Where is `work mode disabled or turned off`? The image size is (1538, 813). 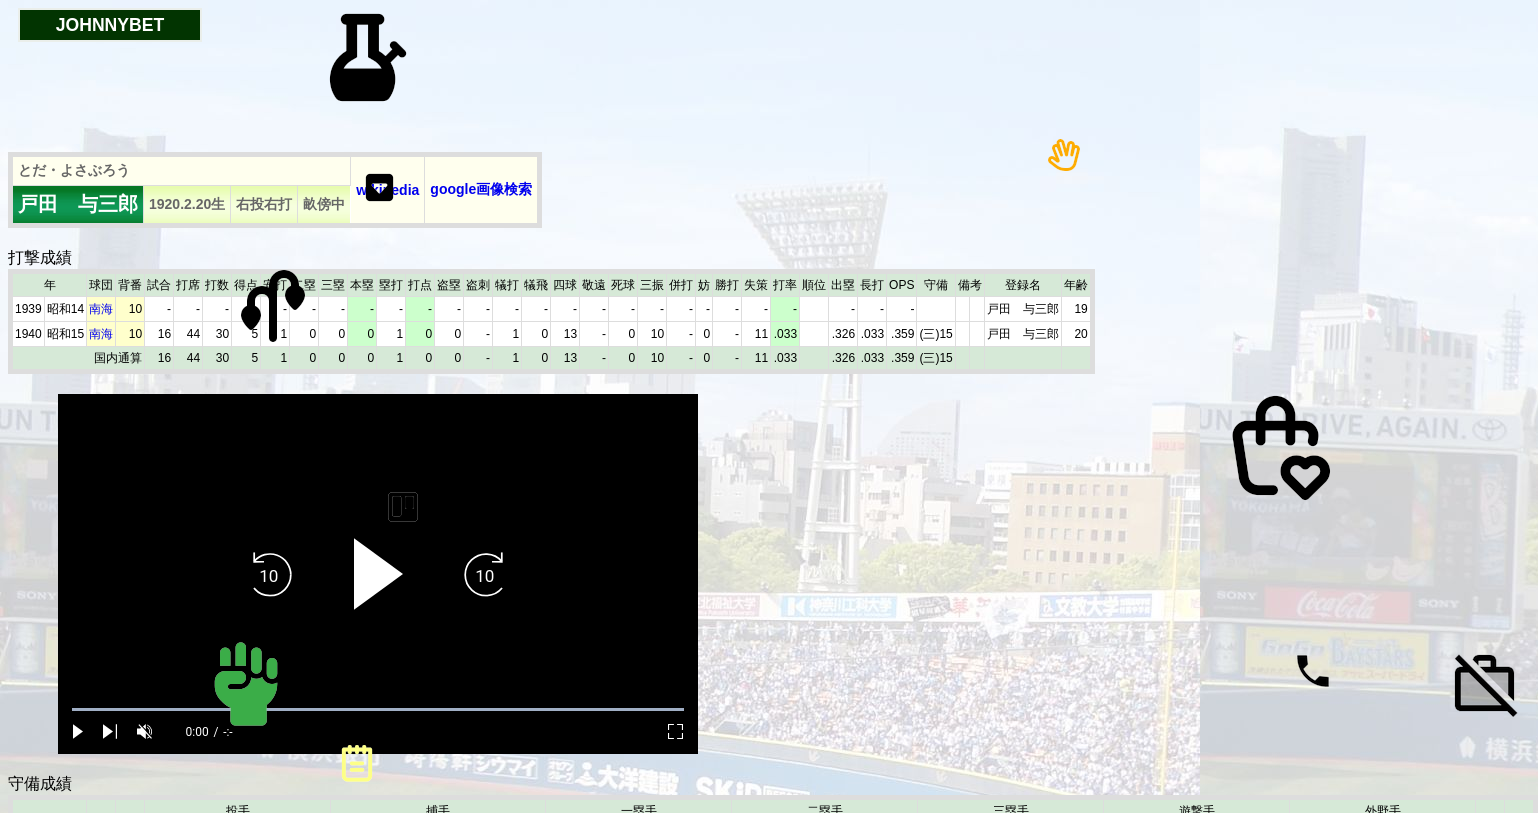
work mode disabled or turned off is located at coordinates (1484, 684).